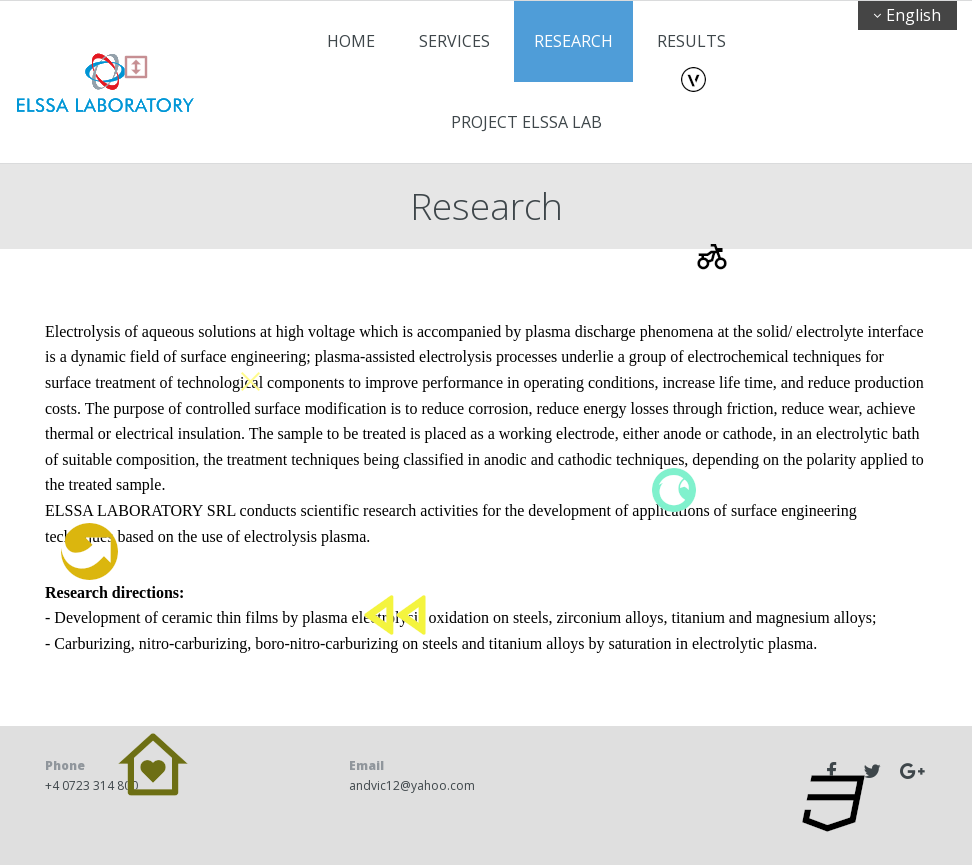 The image size is (972, 865). What do you see at coordinates (136, 67) in the screenshot?
I see `flip content vertically` at bounding box center [136, 67].